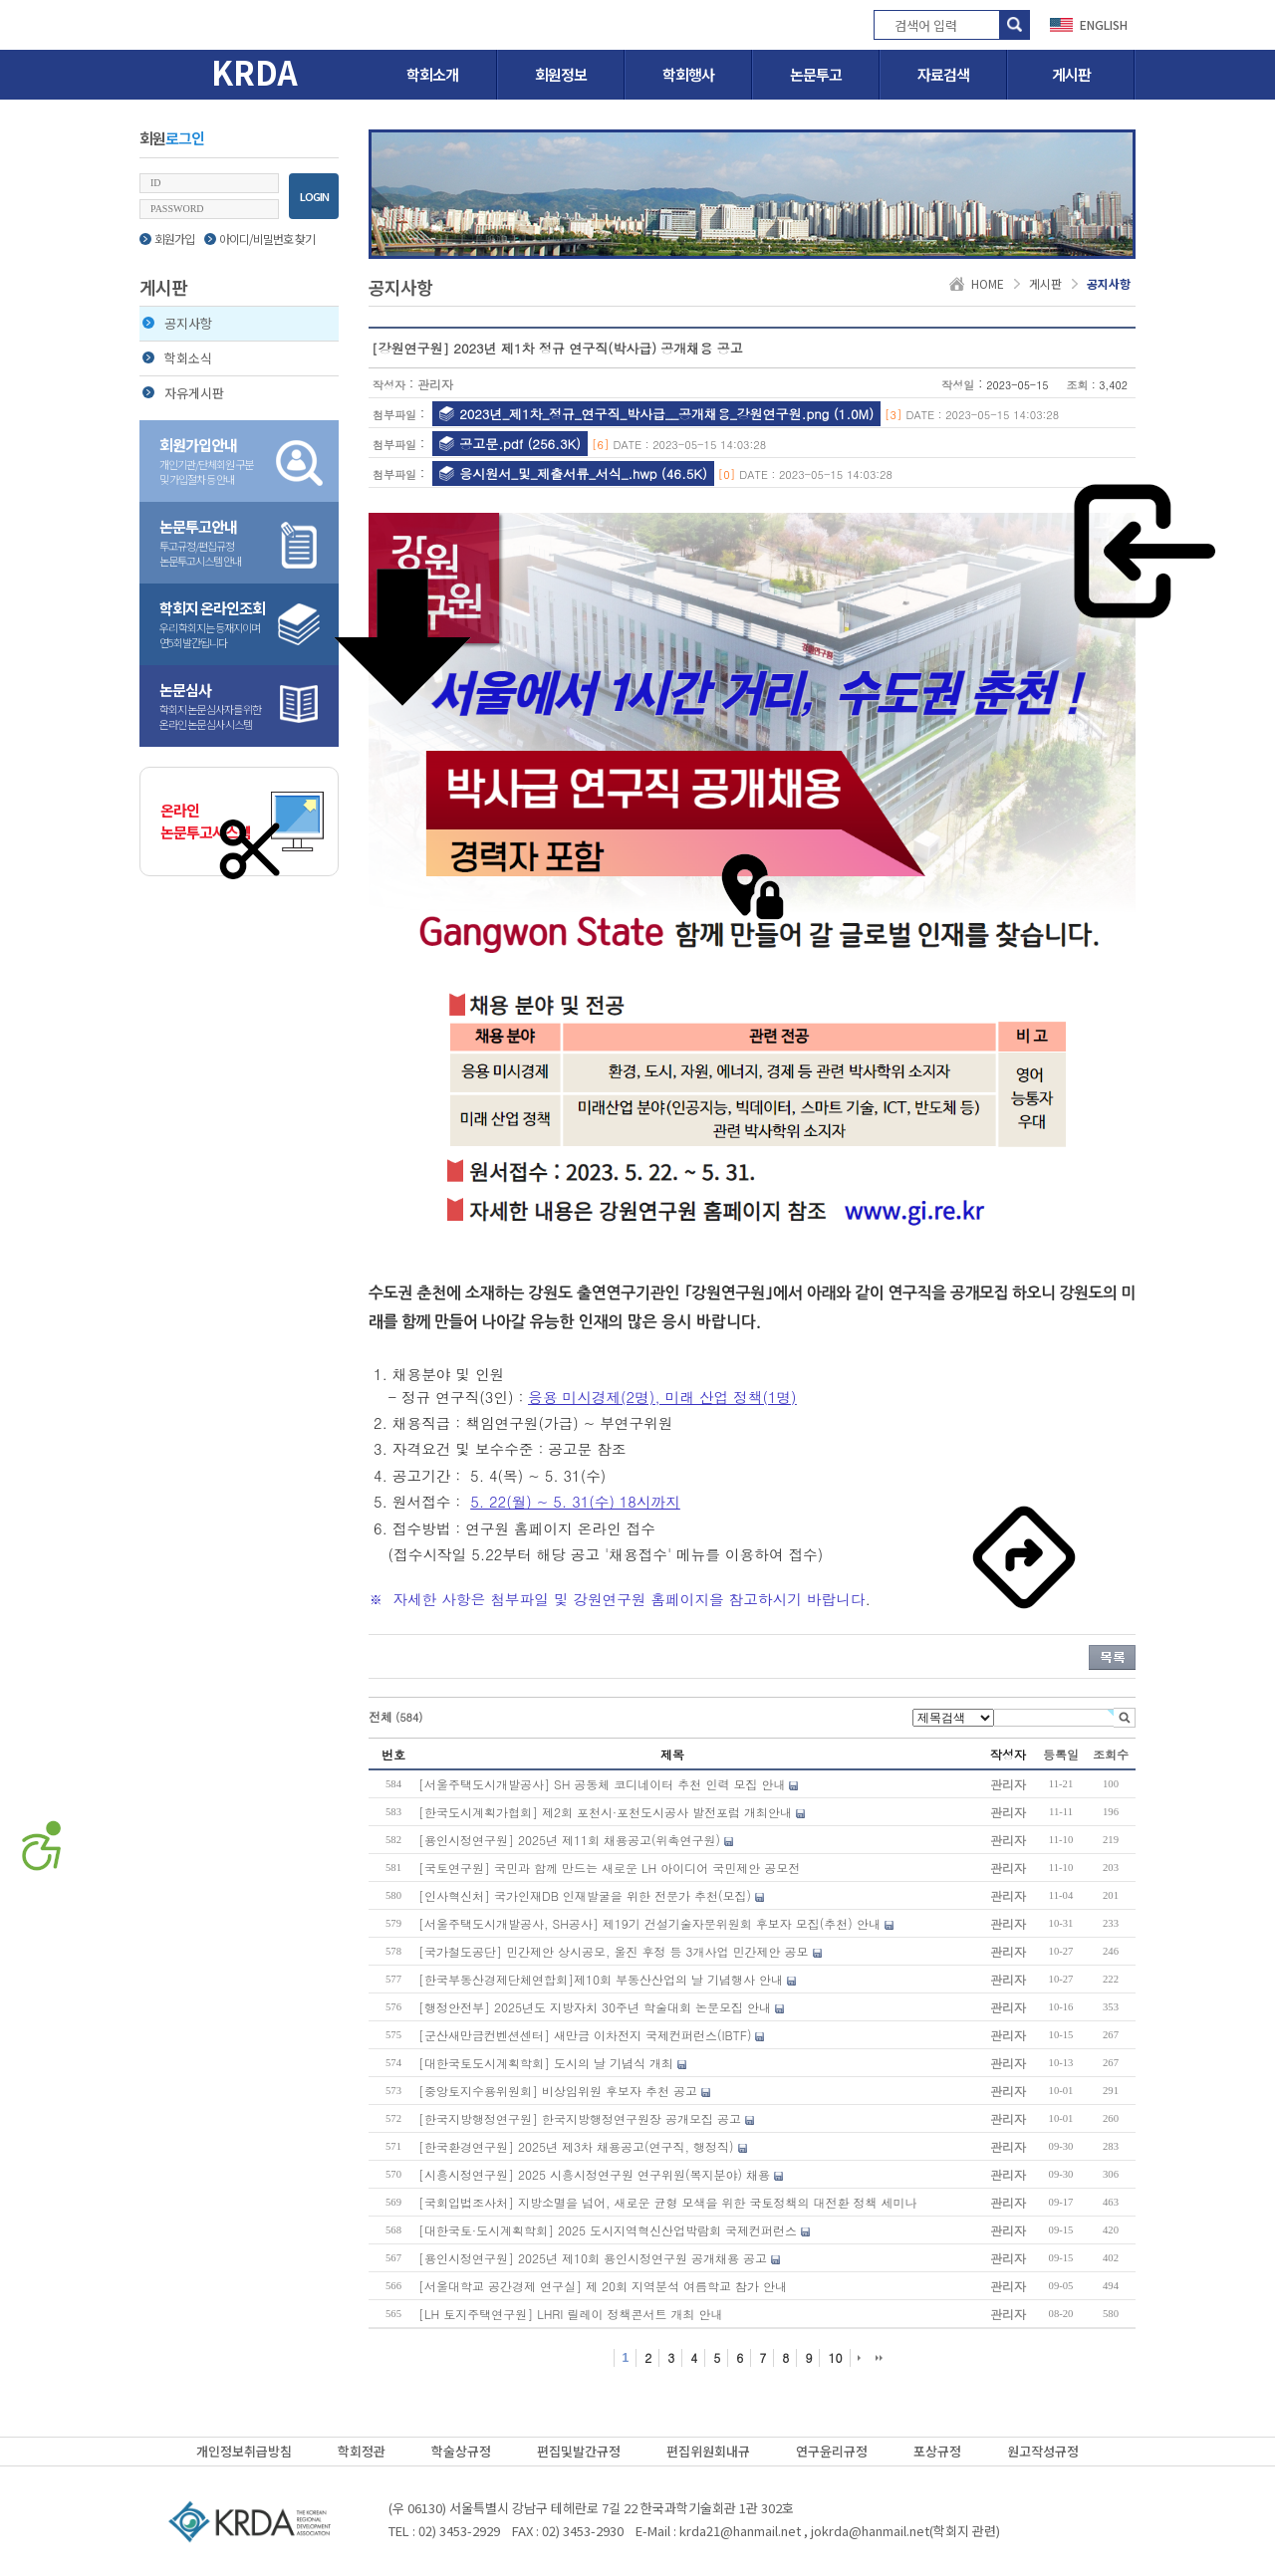 The image size is (1275, 2576). I want to click on download a file or content, so click(402, 637).